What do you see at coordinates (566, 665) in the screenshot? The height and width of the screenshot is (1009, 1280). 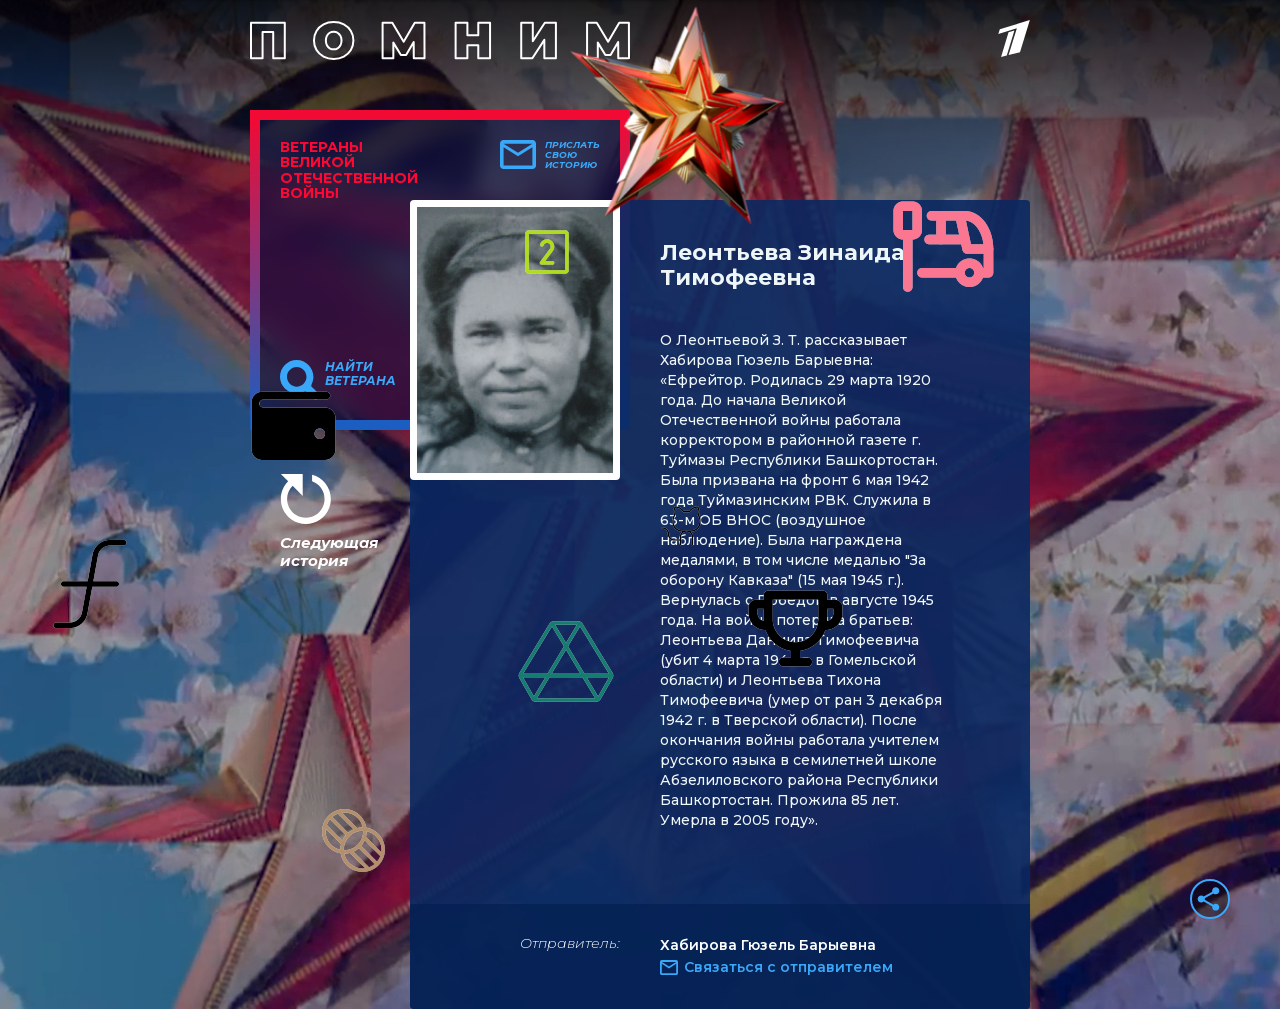 I see `access google drive files and storage` at bounding box center [566, 665].